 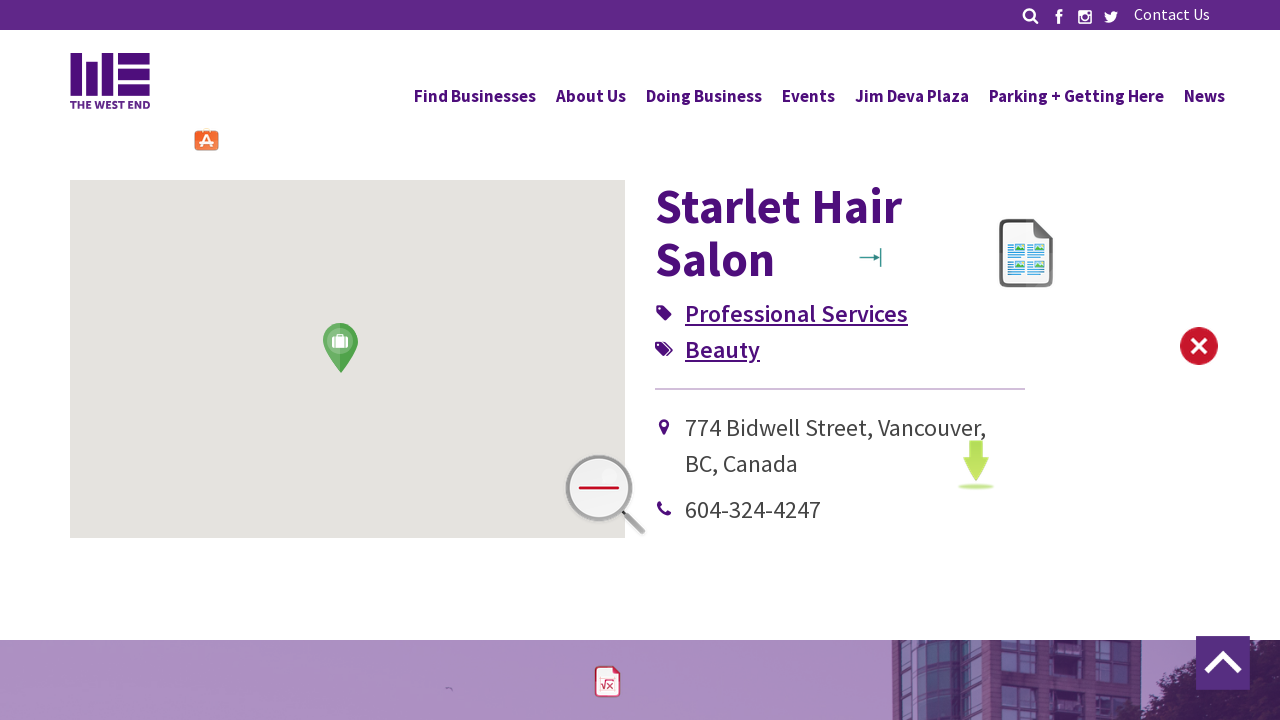 What do you see at coordinates (206, 140) in the screenshot?
I see `open the software center to browse and install apps` at bounding box center [206, 140].